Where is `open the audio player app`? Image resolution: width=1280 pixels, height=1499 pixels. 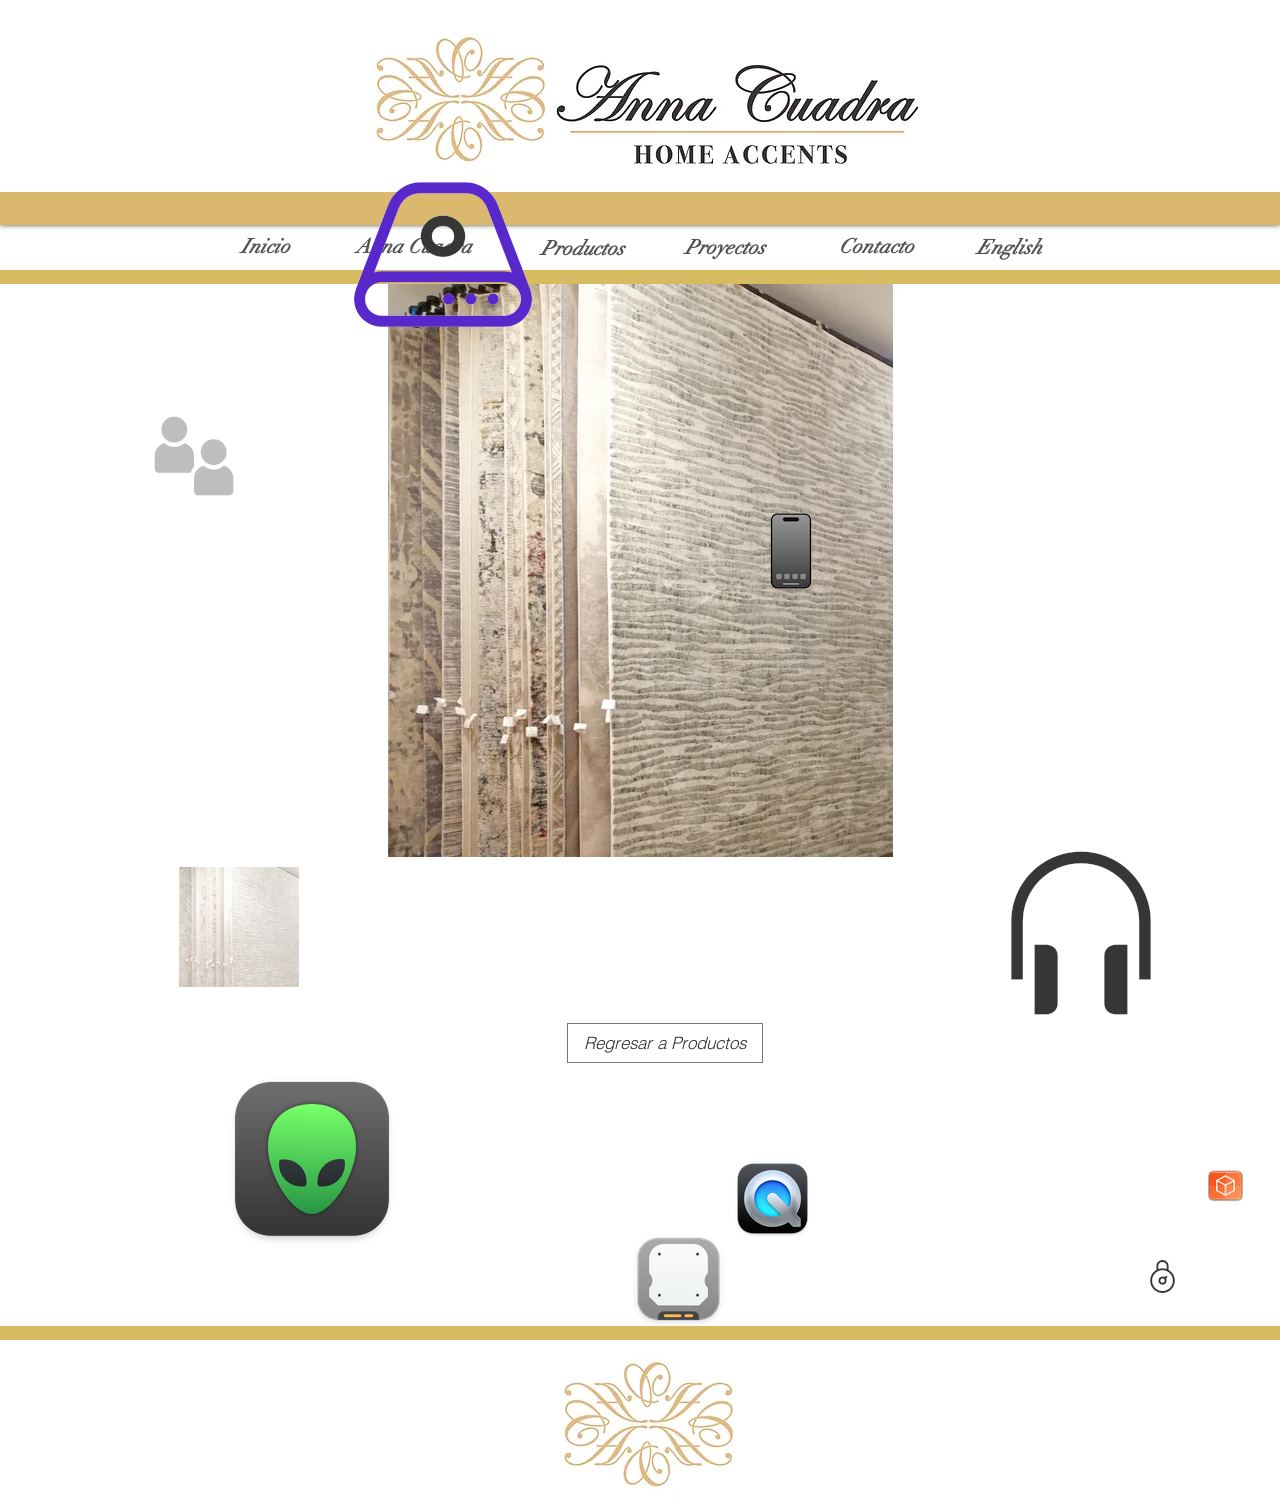
open the audio player app is located at coordinates (1081, 933).